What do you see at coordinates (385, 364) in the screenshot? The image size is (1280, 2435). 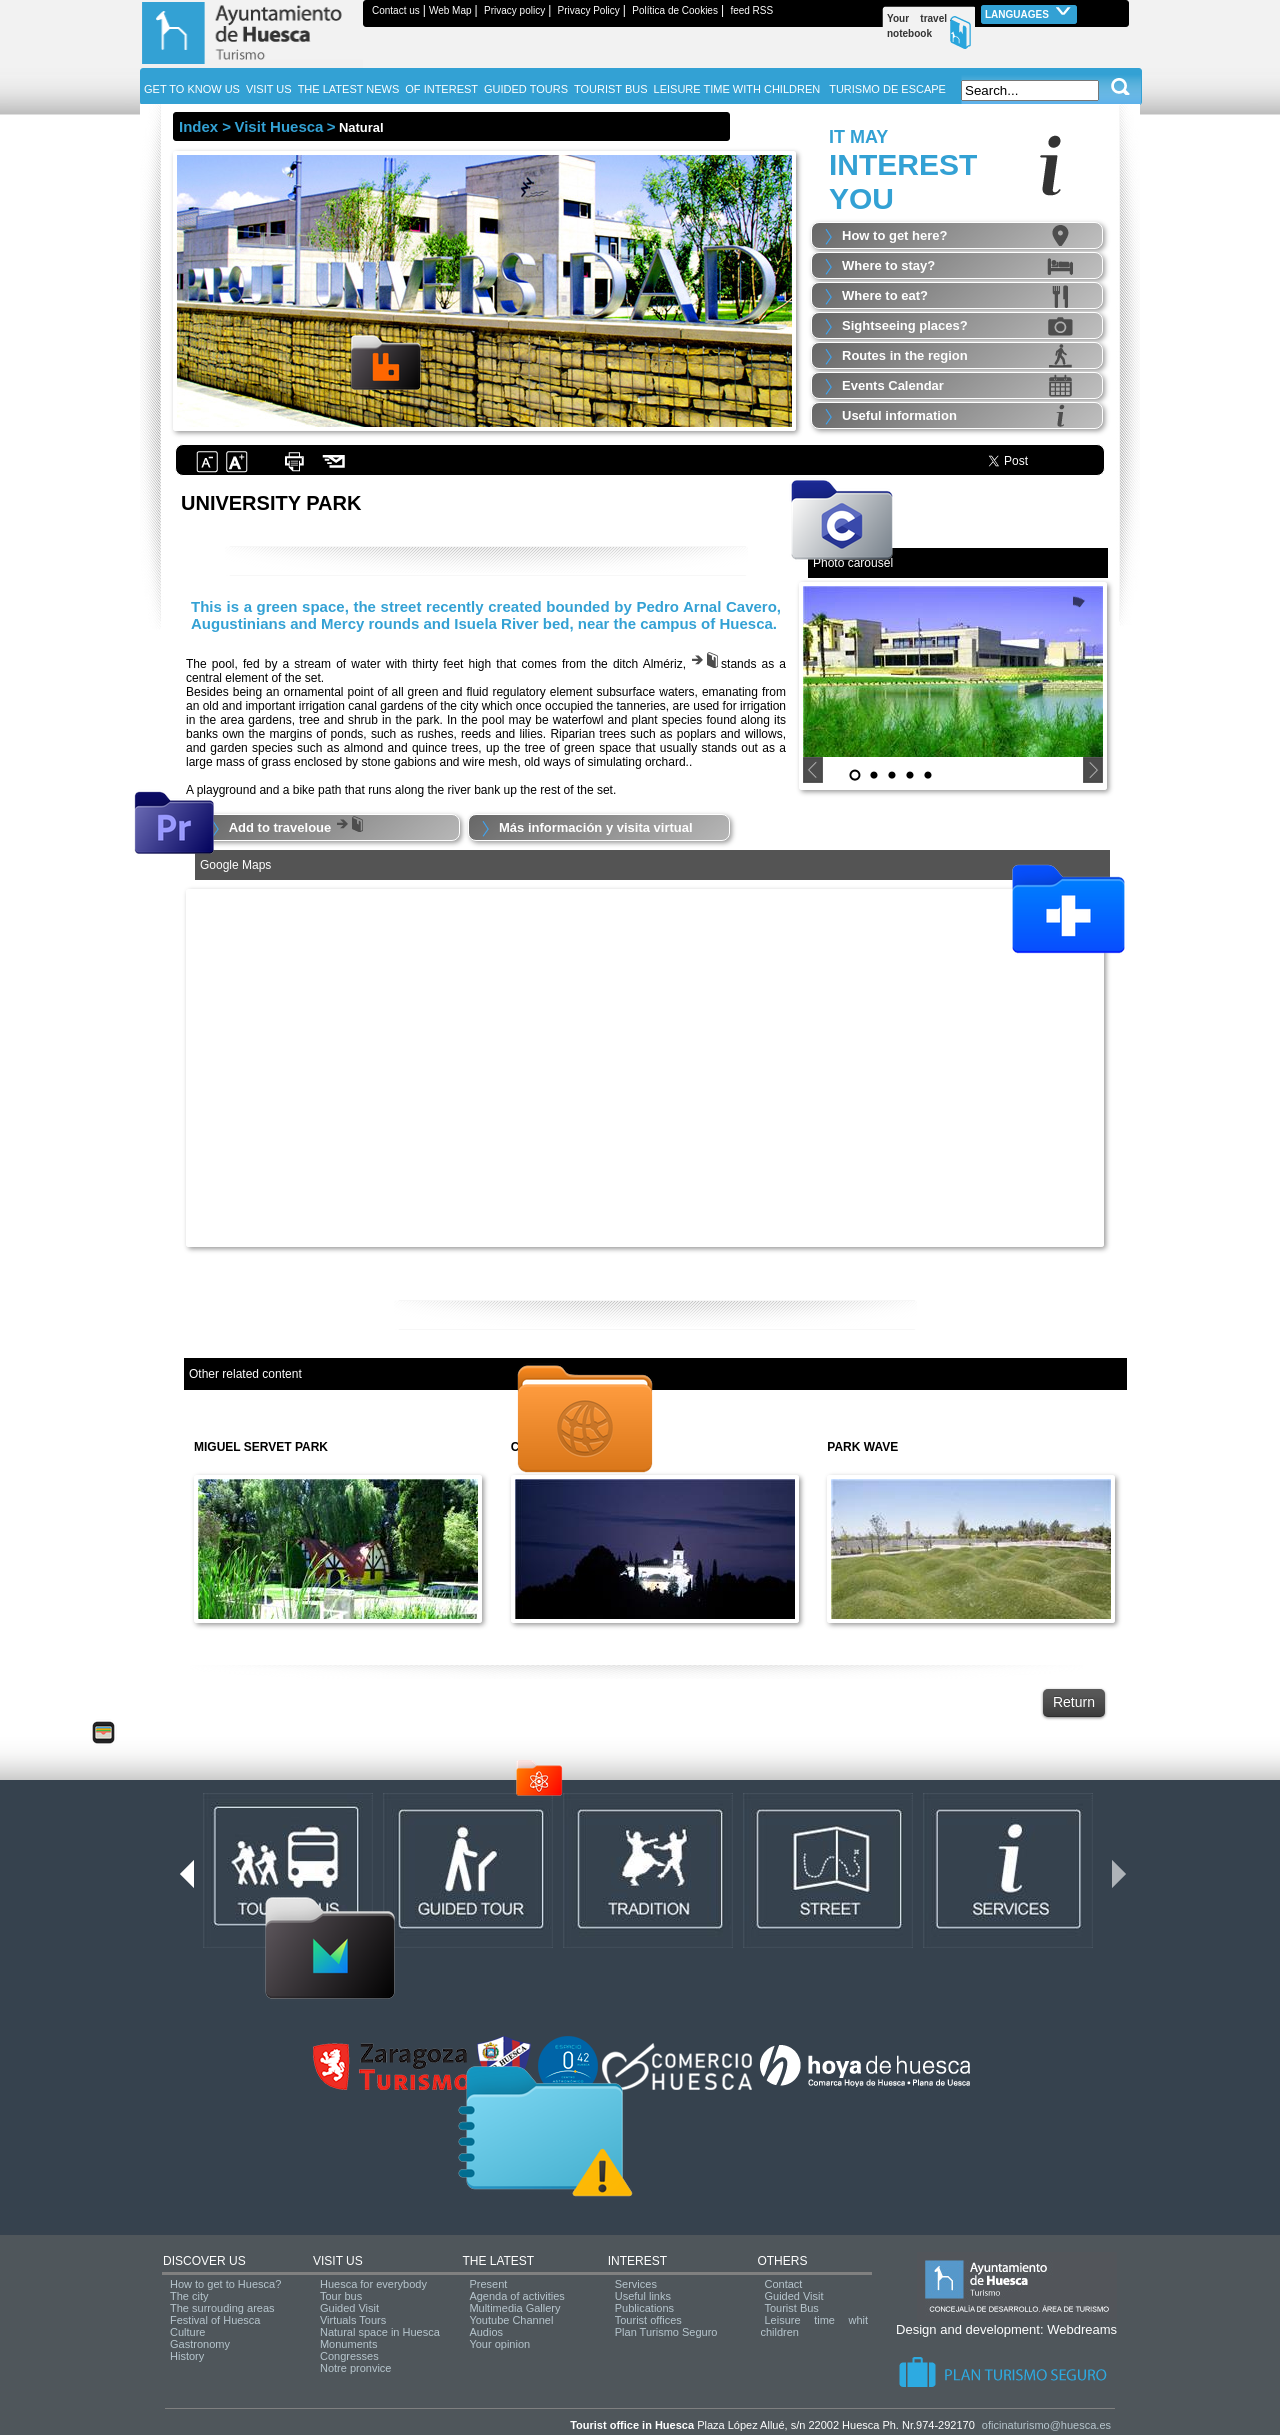 I see `open folder containing RabbitMQ configuration files` at bounding box center [385, 364].